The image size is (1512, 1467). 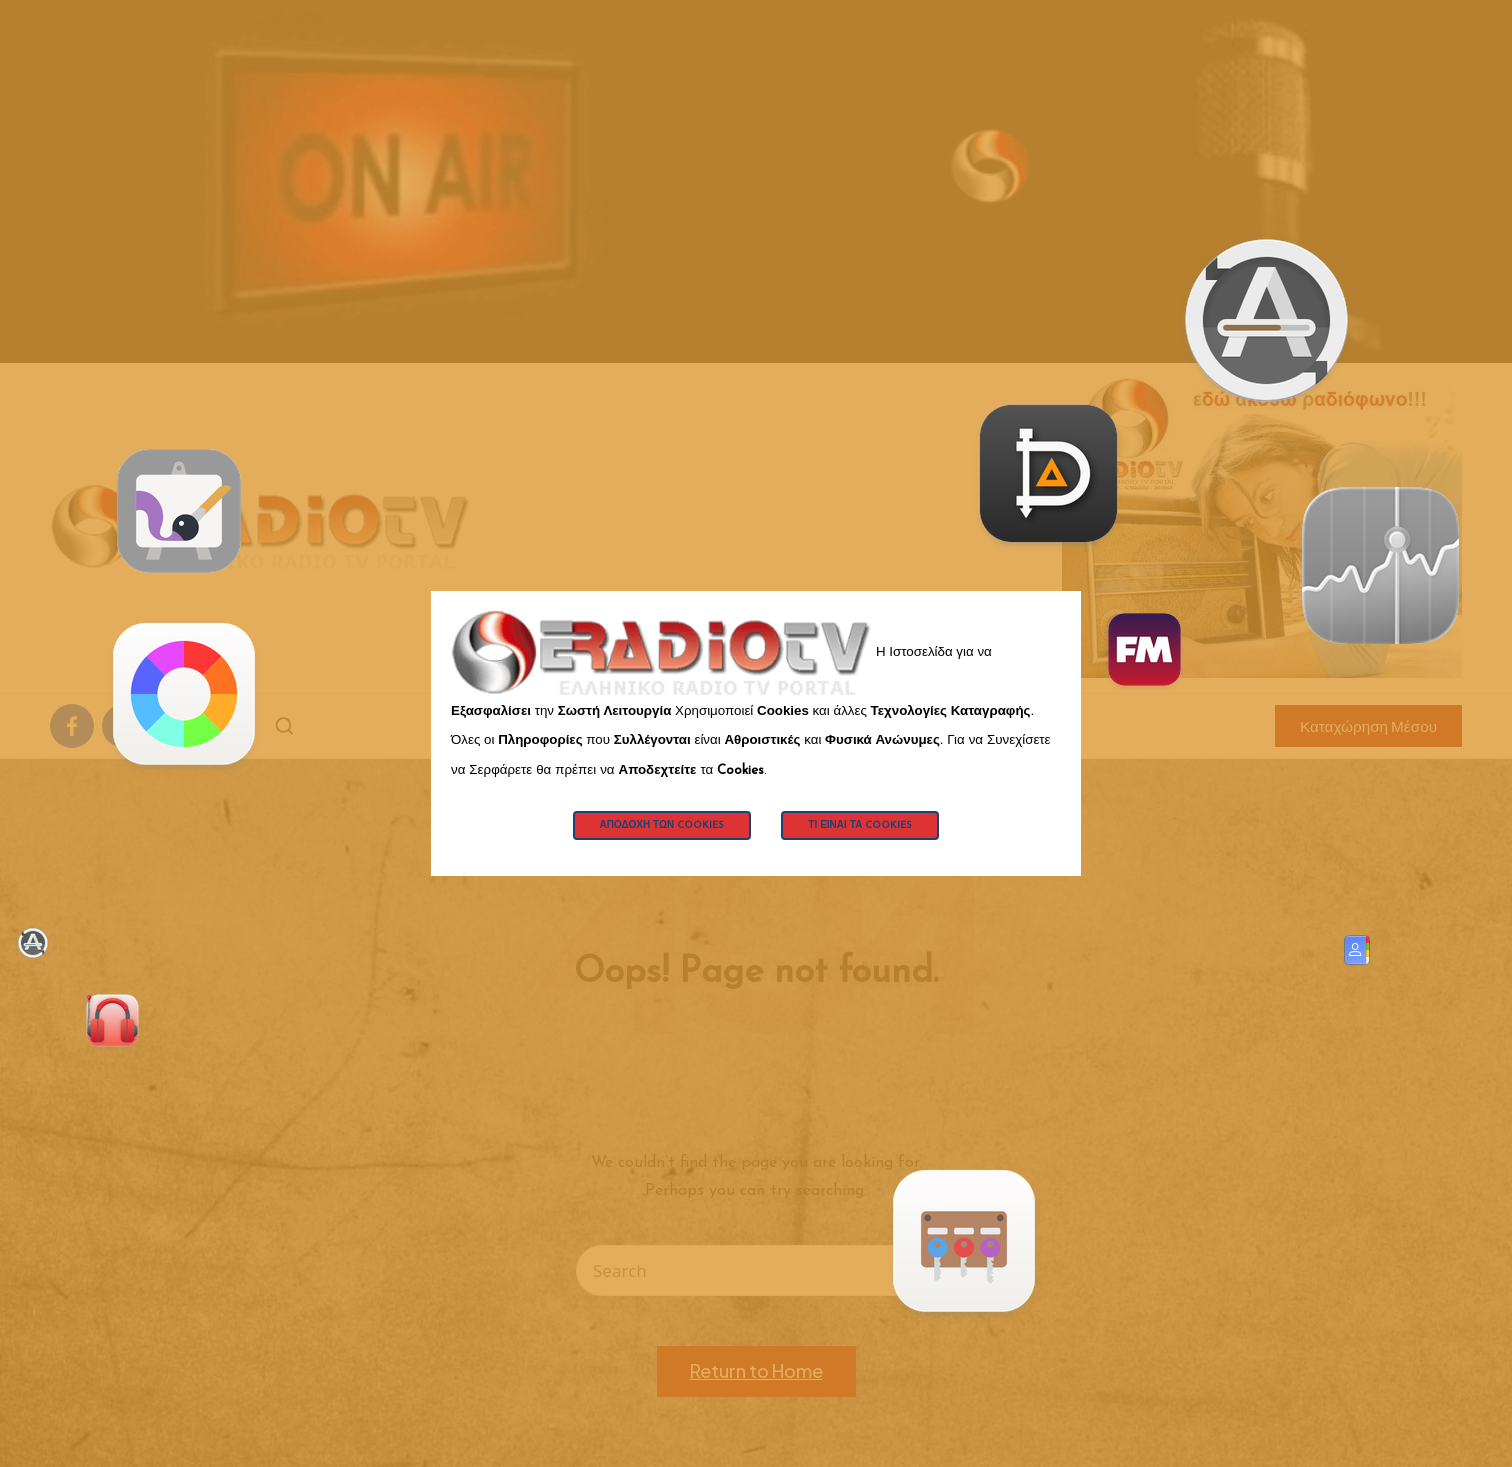 I want to click on open football manager app, so click(x=1144, y=649).